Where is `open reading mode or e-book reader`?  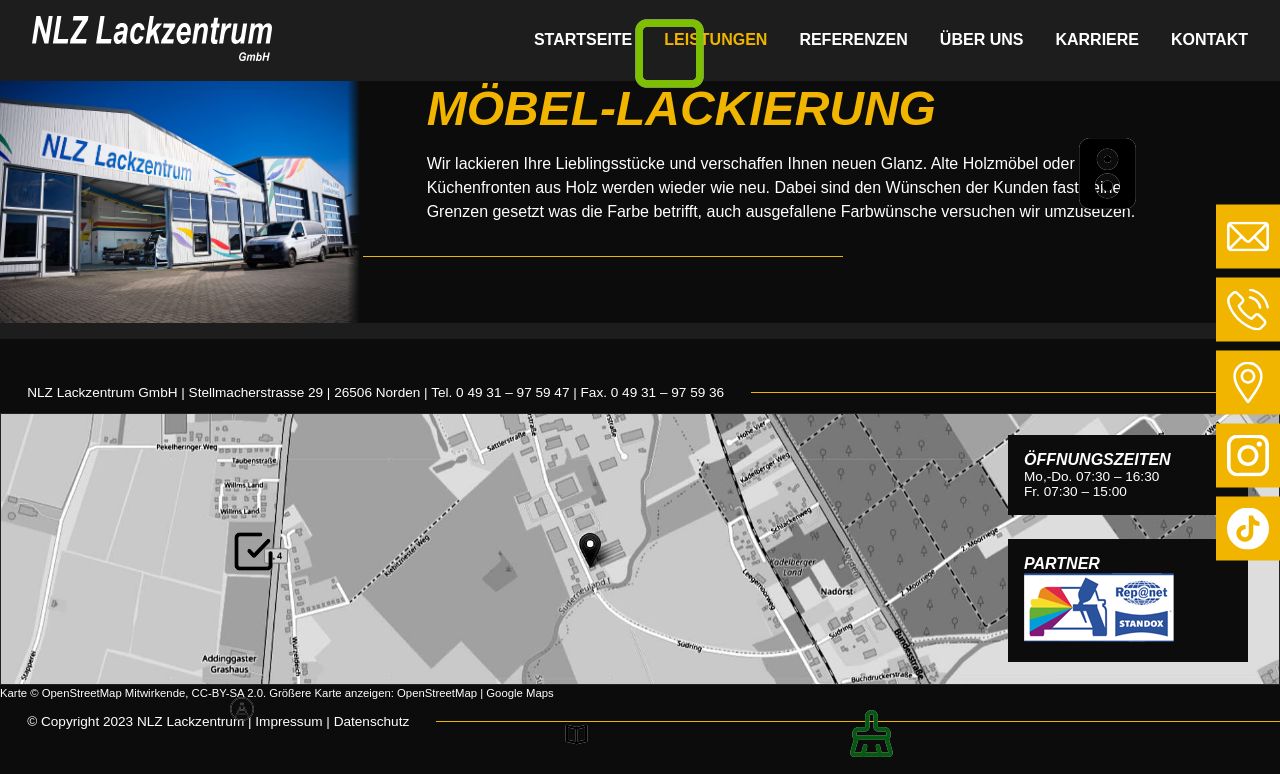 open reading mode or e-book reader is located at coordinates (576, 734).